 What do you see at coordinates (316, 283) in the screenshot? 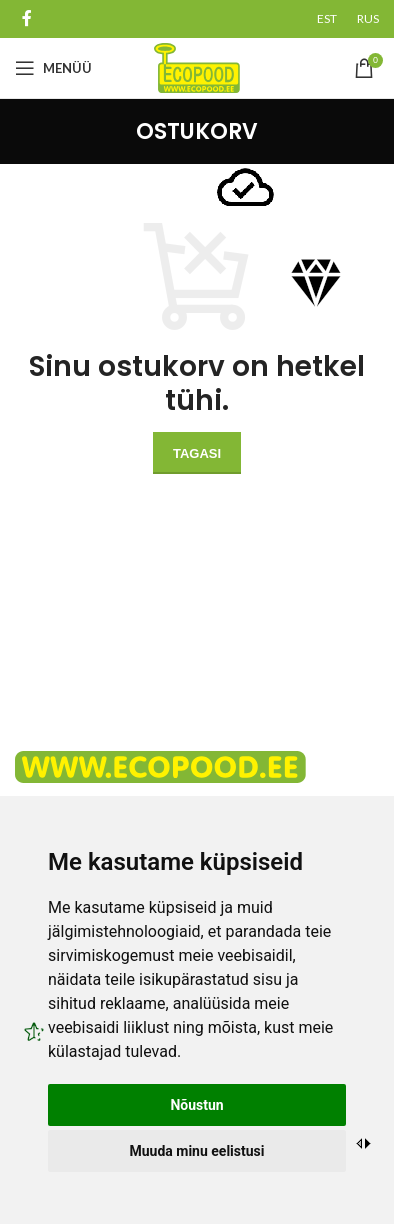
I see `indicates premium or pro membership status` at bounding box center [316, 283].